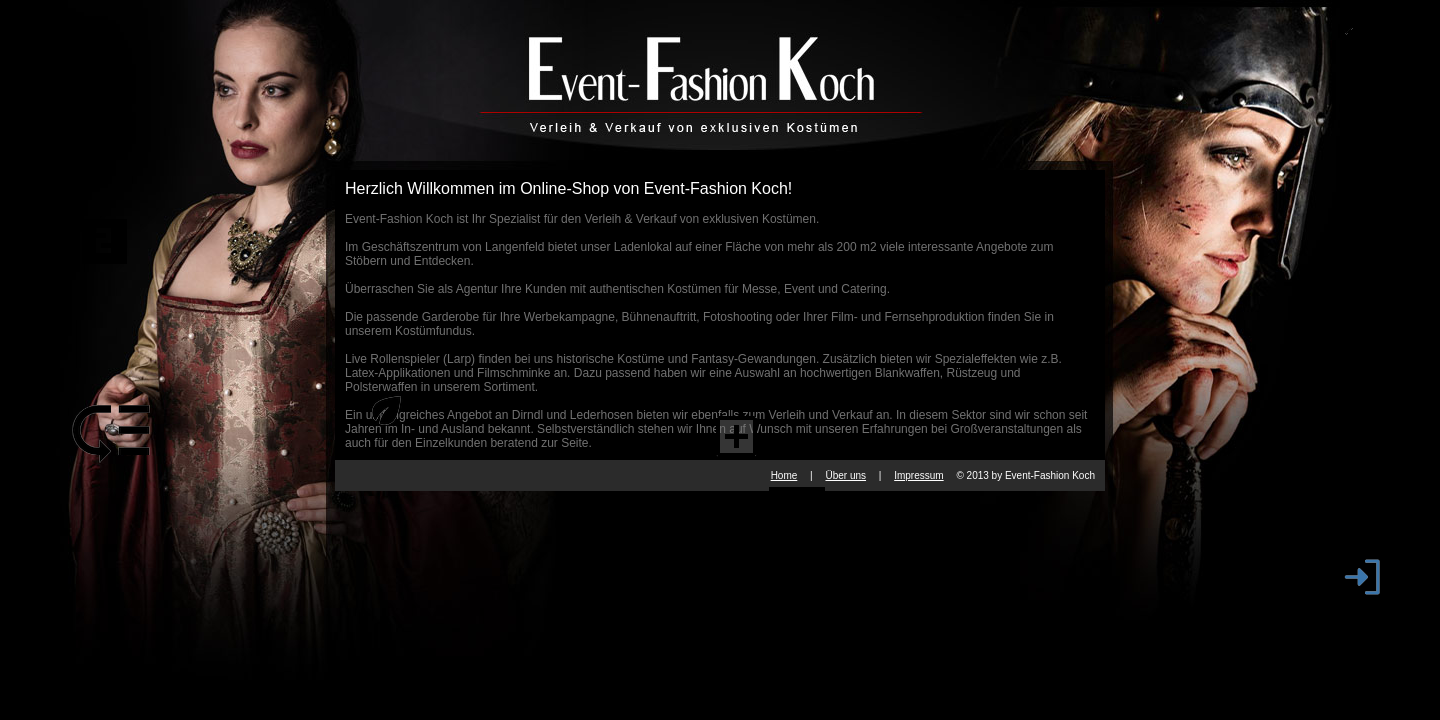  What do you see at coordinates (1349, 31) in the screenshot?
I see `indicates a missed video call` at bounding box center [1349, 31].